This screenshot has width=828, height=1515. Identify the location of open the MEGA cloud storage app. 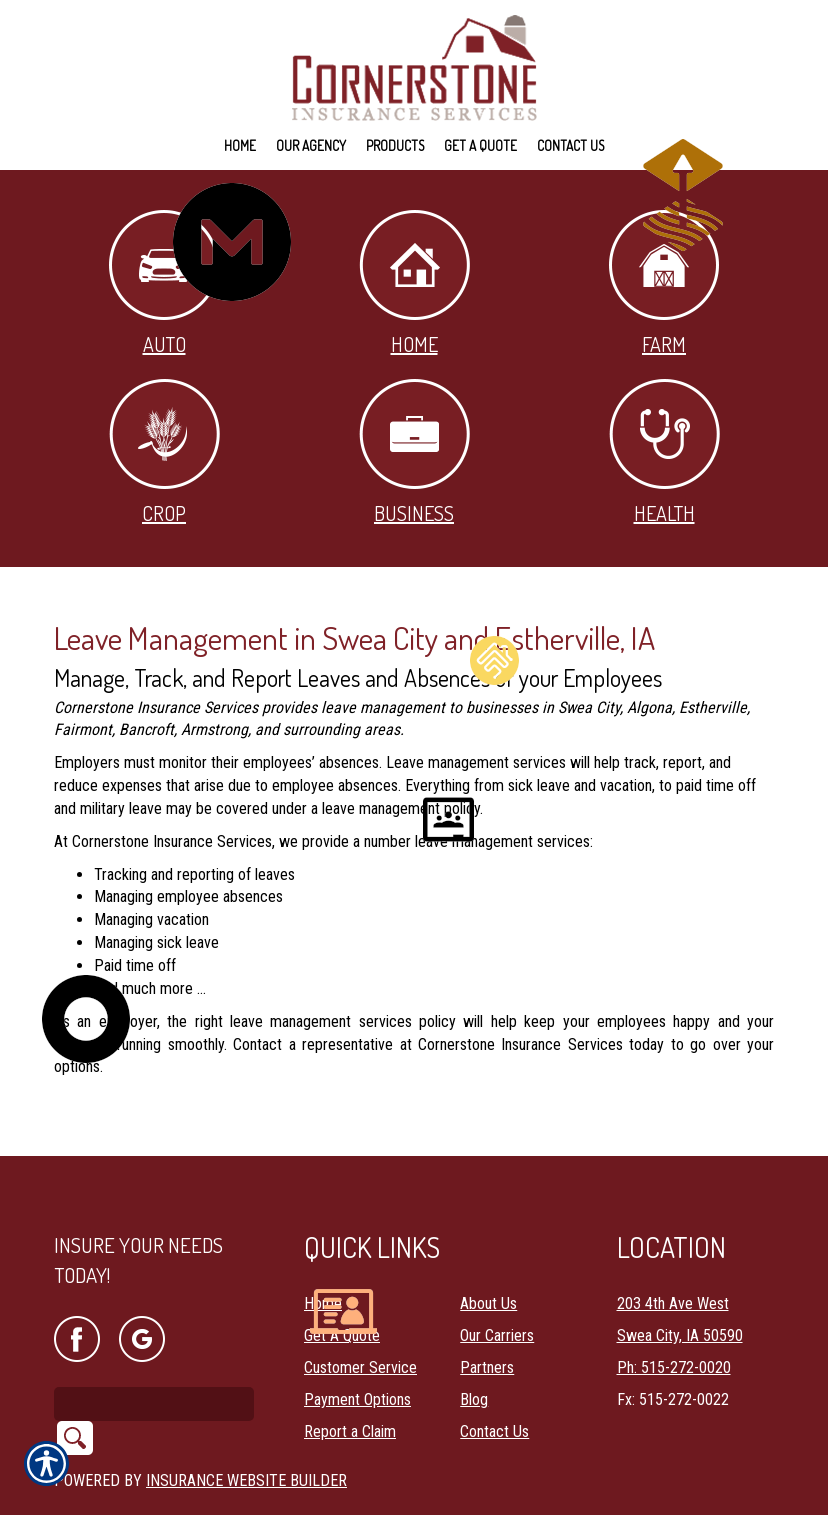
(232, 242).